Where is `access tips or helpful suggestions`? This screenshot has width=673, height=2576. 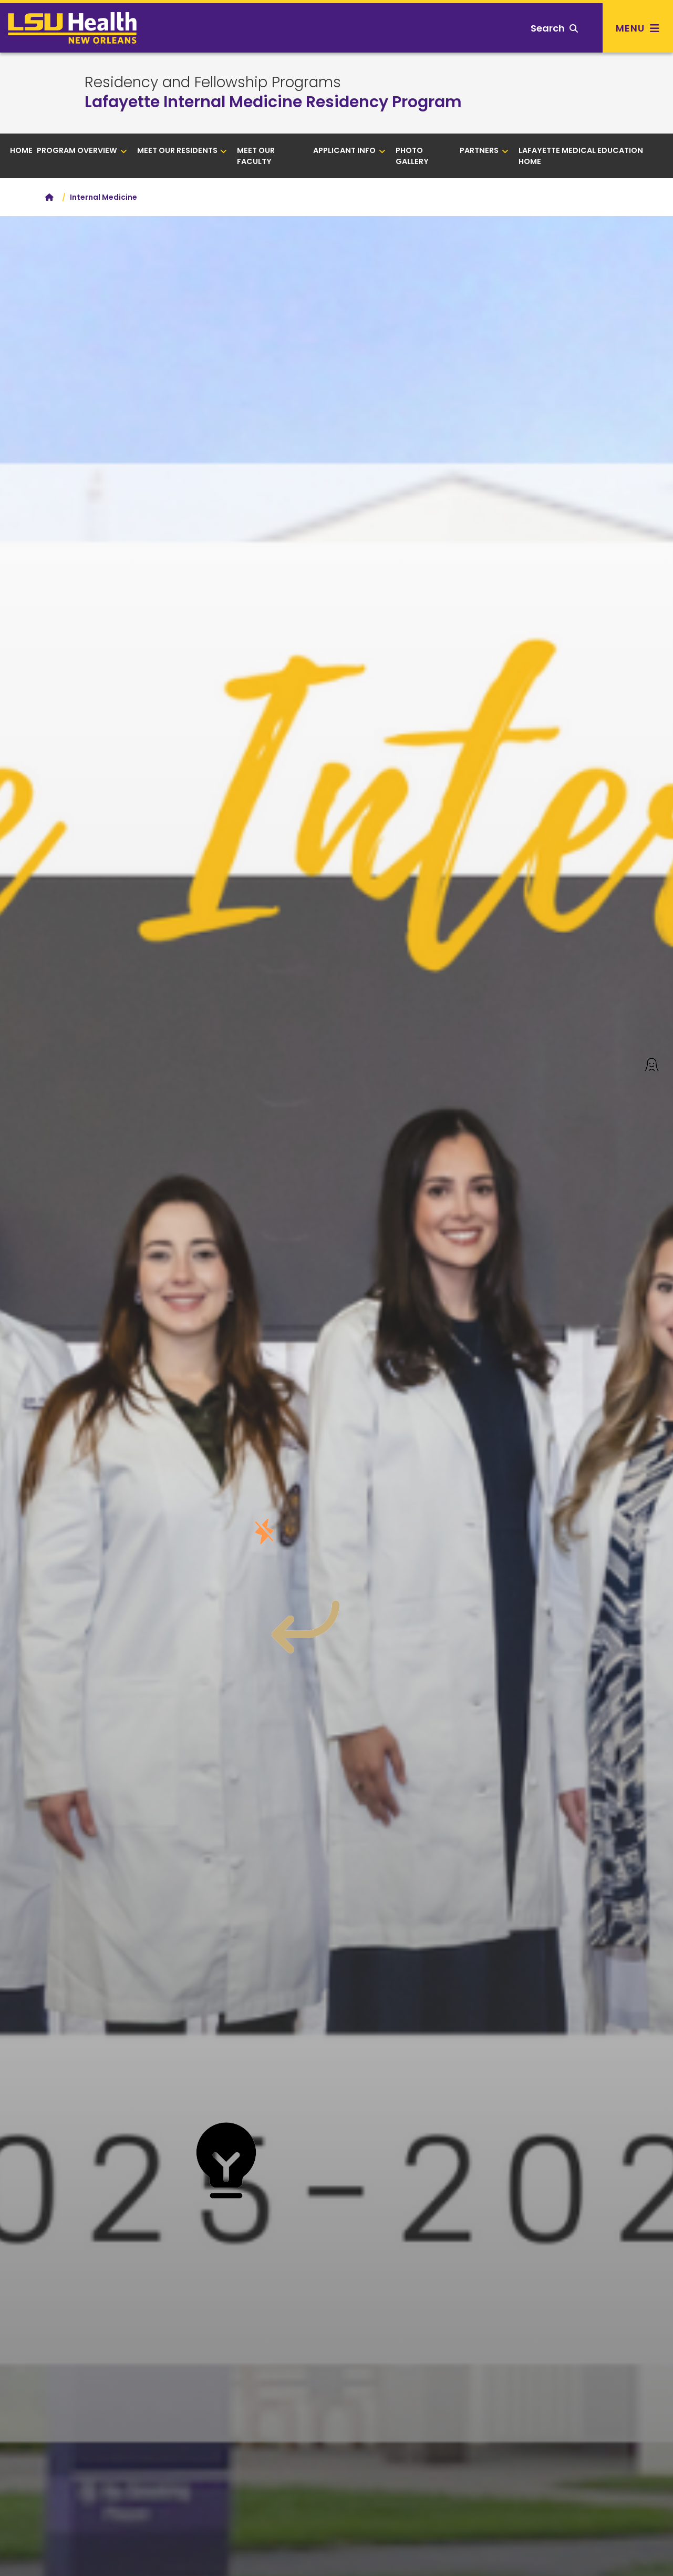
access tips or helpful suggestions is located at coordinates (226, 2160).